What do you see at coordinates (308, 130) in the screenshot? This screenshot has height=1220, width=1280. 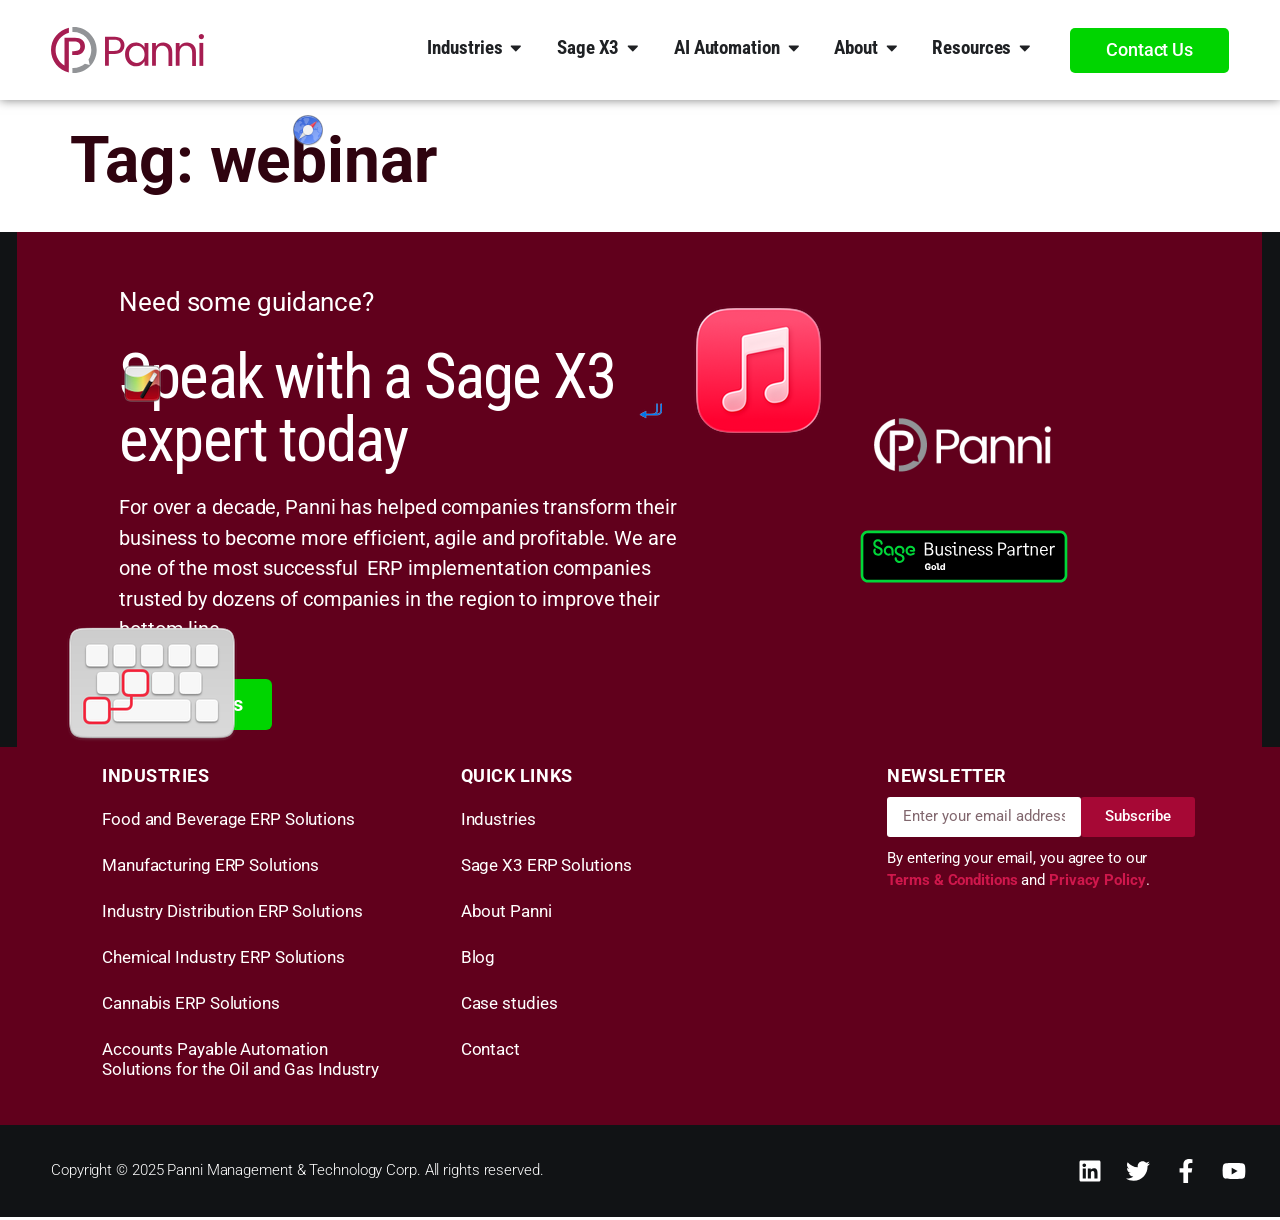 I see `open gnome web browser (epiphany)` at bounding box center [308, 130].